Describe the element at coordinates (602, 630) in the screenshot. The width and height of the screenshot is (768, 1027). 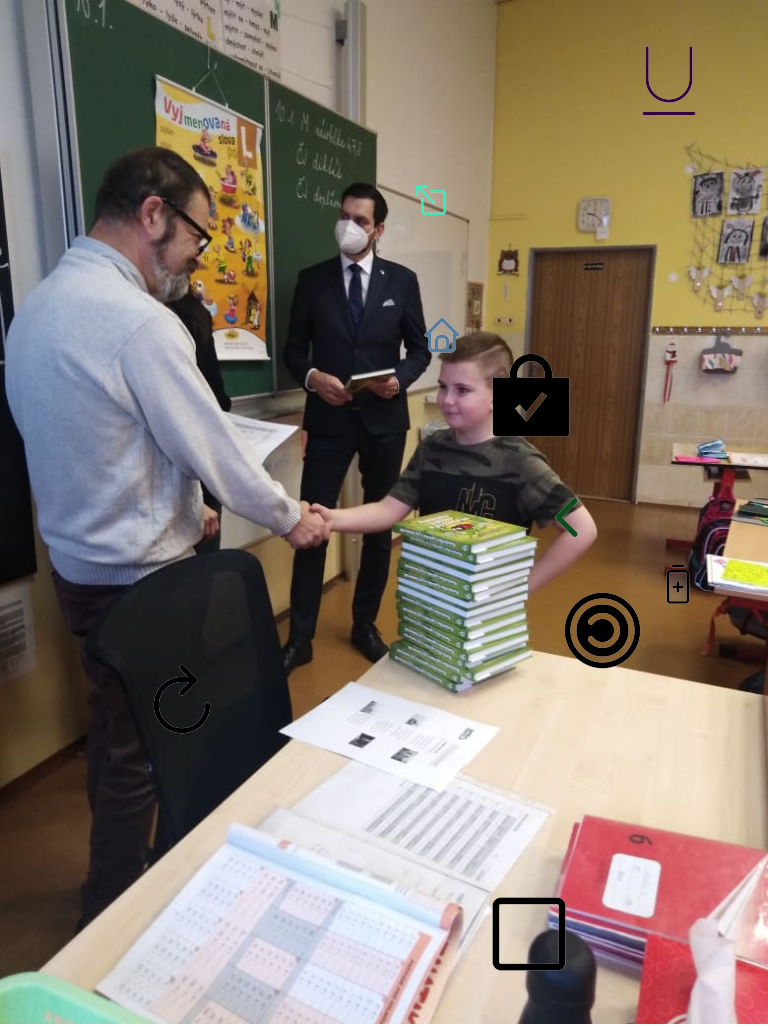
I see `indicates copyleft licensing status` at that location.